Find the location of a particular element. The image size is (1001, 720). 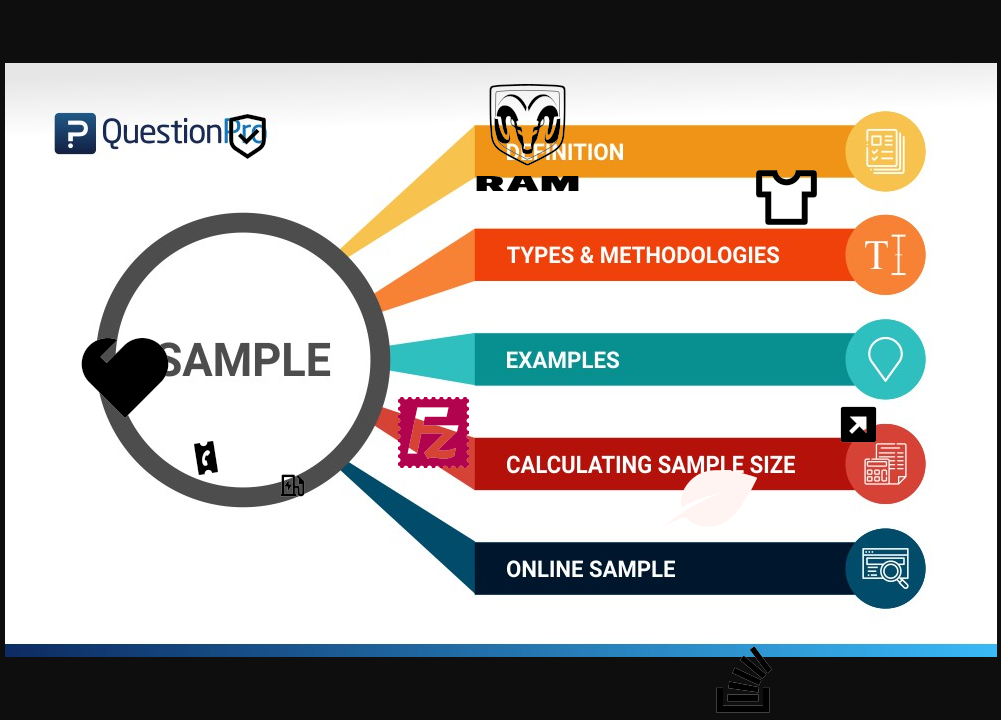

open the Allociné app for movie listings and reviews is located at coordinates (206, 458).